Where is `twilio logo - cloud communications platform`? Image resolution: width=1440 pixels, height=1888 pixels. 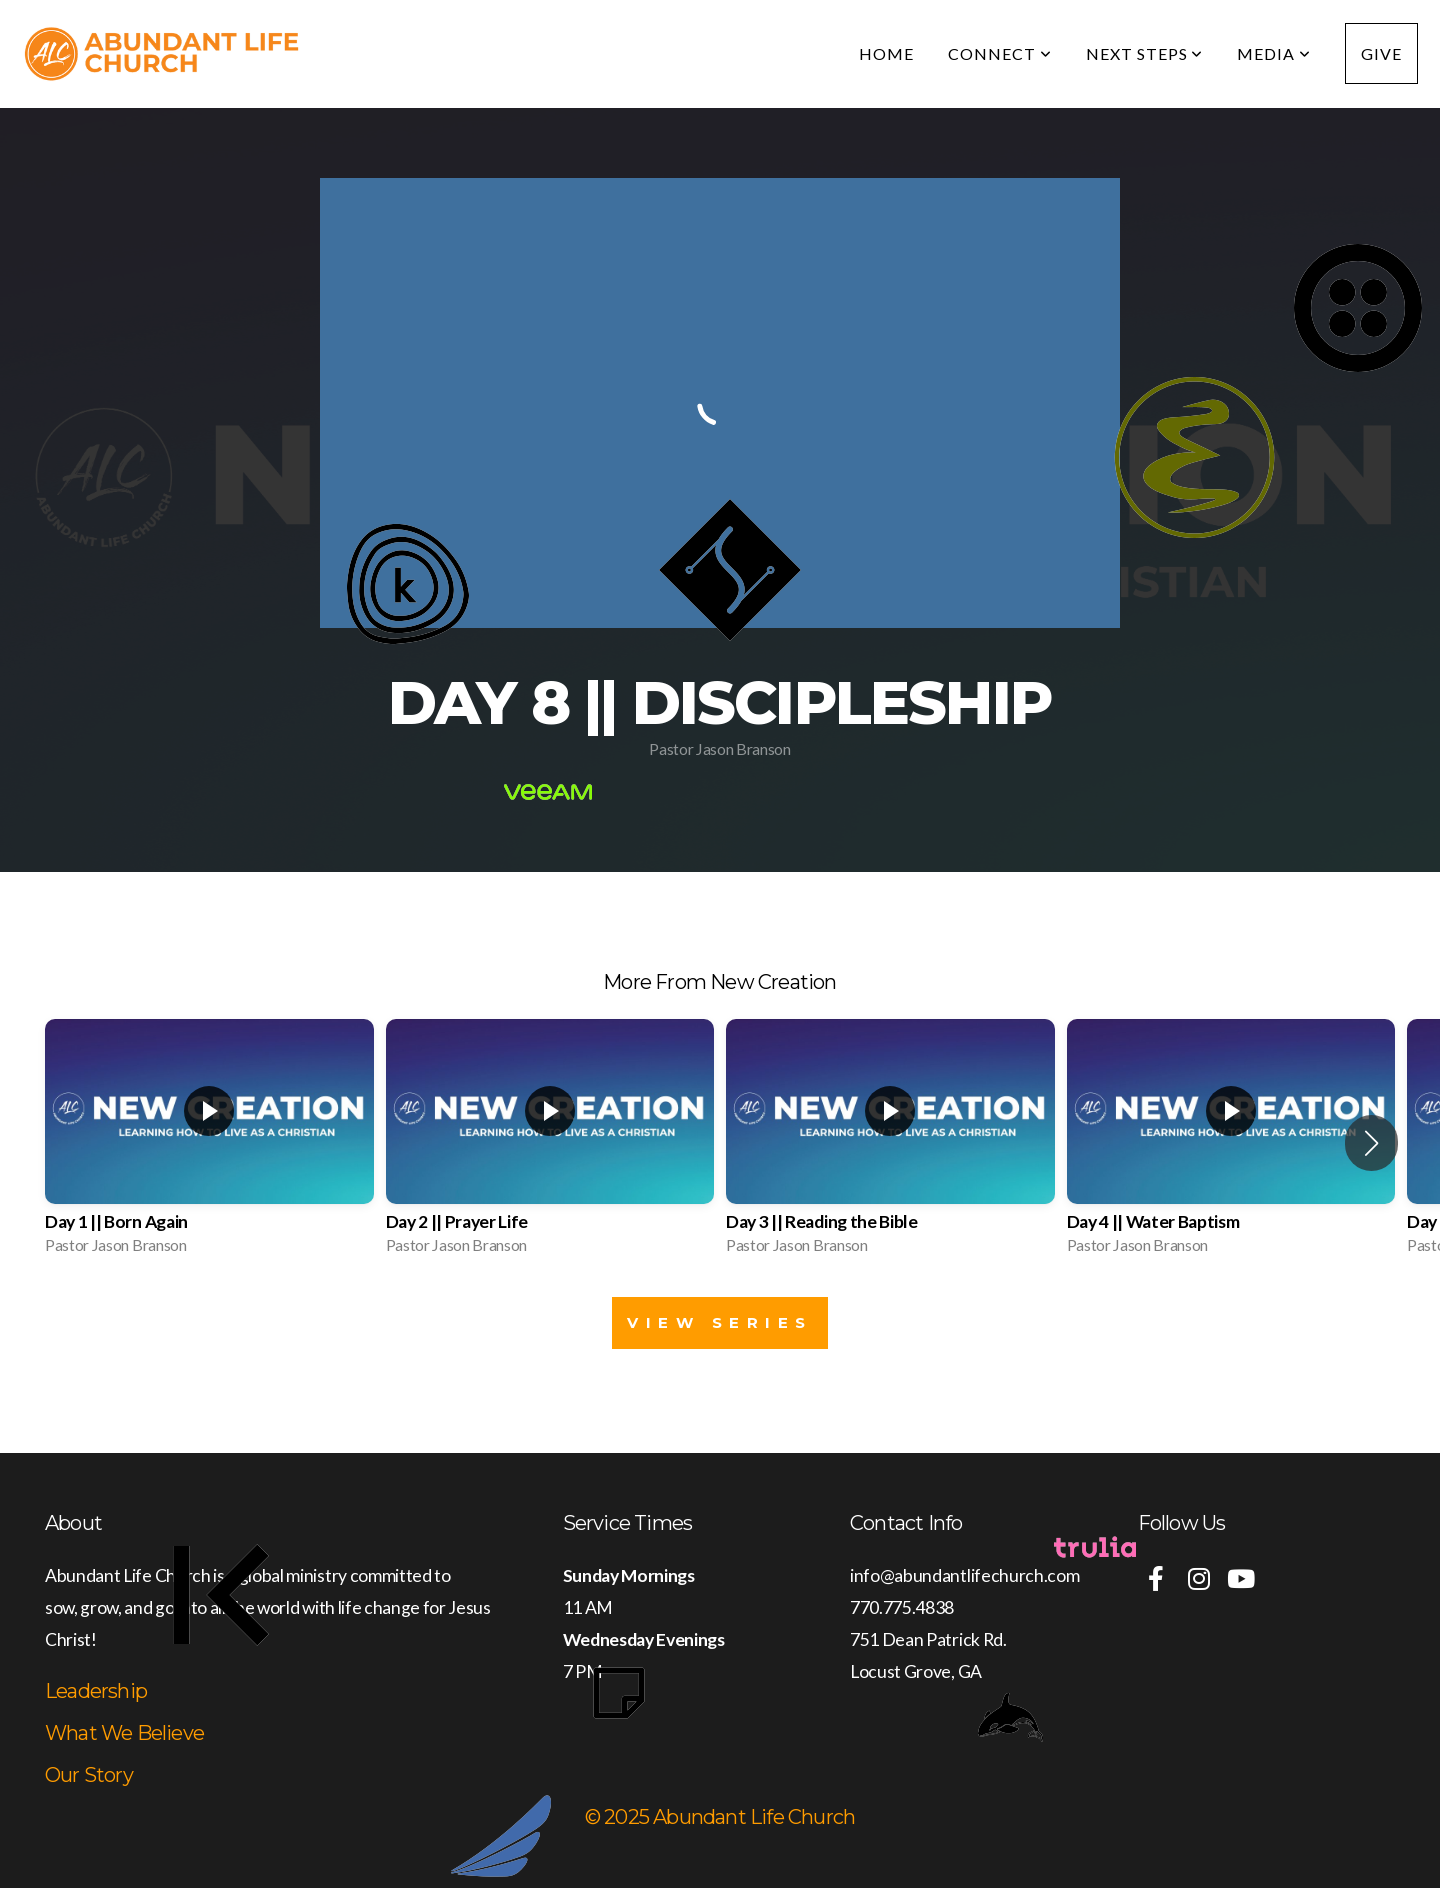 twilio logo - cloud communications platform is located at coordinates (1358, 308).